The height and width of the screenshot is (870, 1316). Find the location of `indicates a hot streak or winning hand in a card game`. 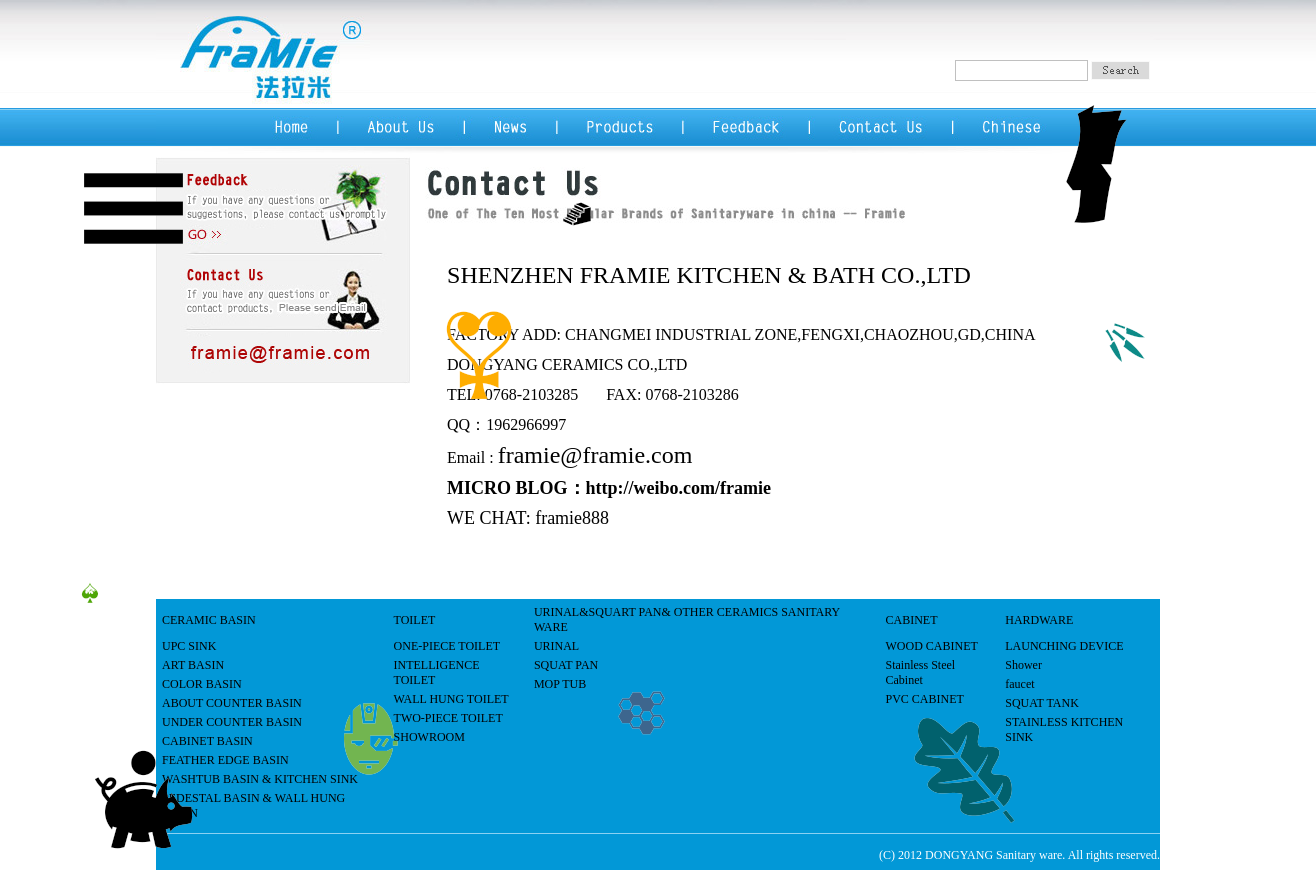

indicates a hot streak or winning hand in a card game is located at coordinates (90, 593).